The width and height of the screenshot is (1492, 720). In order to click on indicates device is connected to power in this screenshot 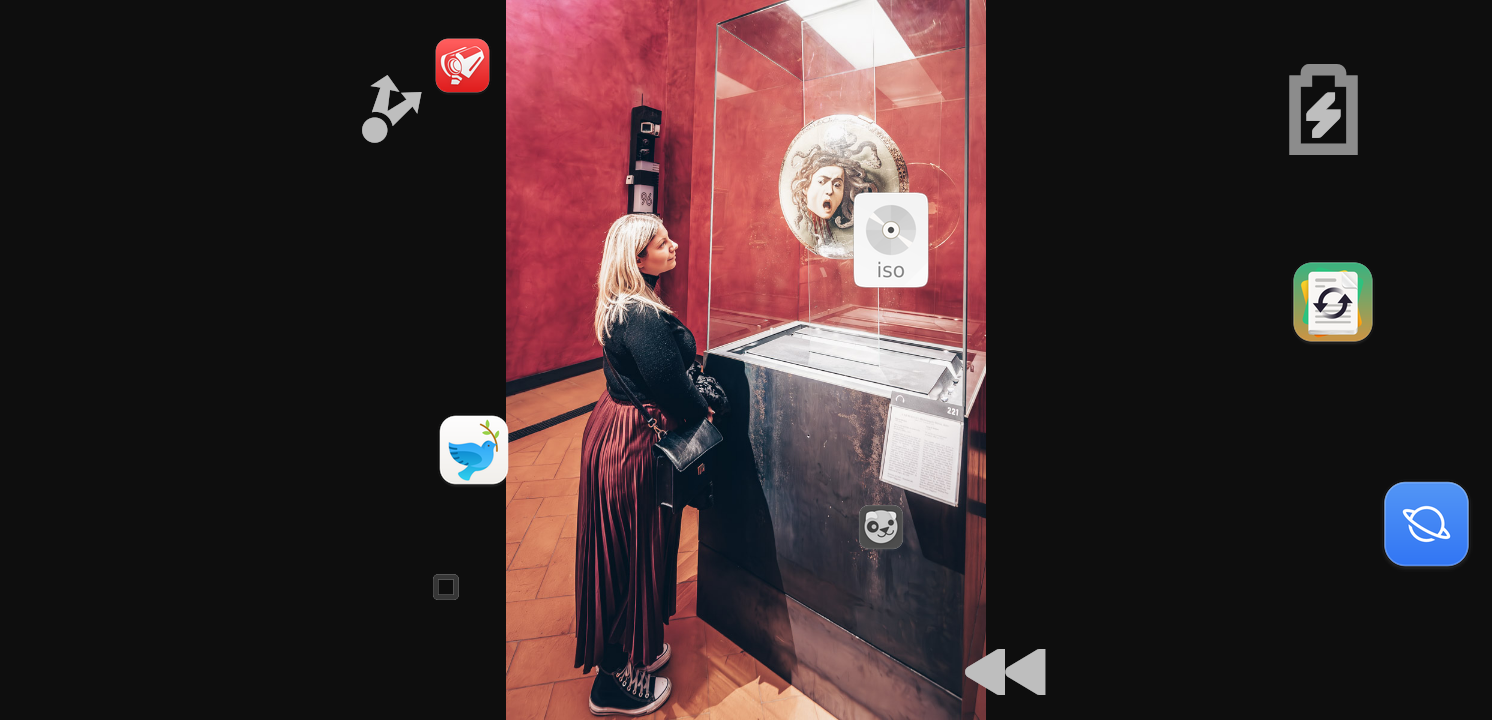, I will do `click(1323, 109)`.